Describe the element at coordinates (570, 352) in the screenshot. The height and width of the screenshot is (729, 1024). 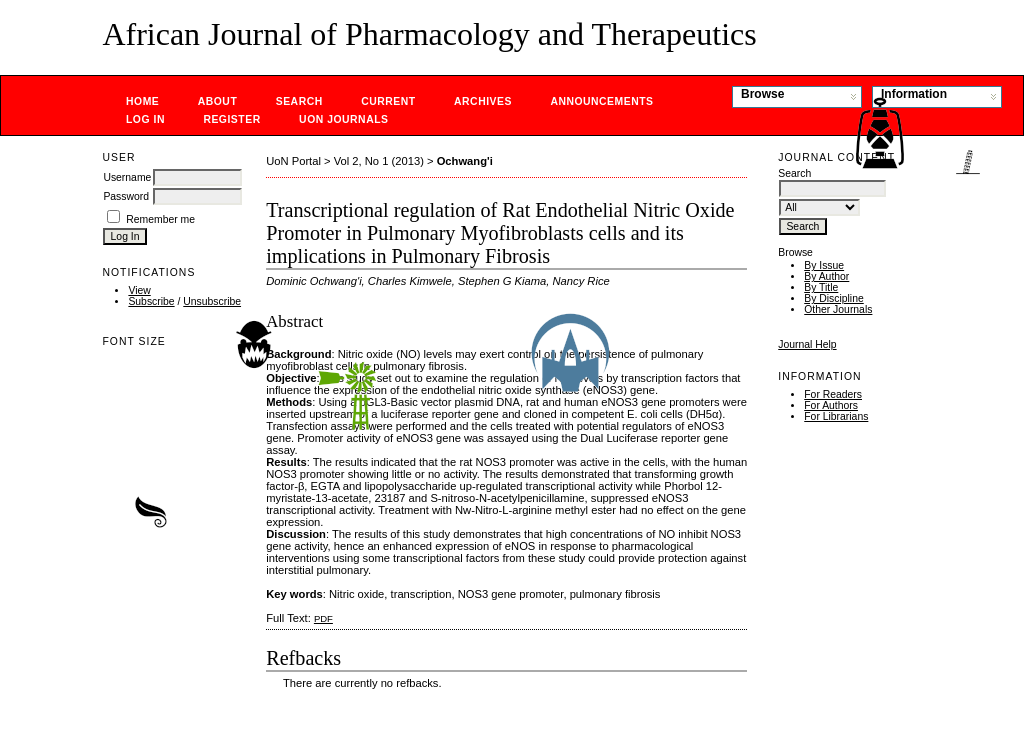
I see `activate forward shield or barrier` at that location.